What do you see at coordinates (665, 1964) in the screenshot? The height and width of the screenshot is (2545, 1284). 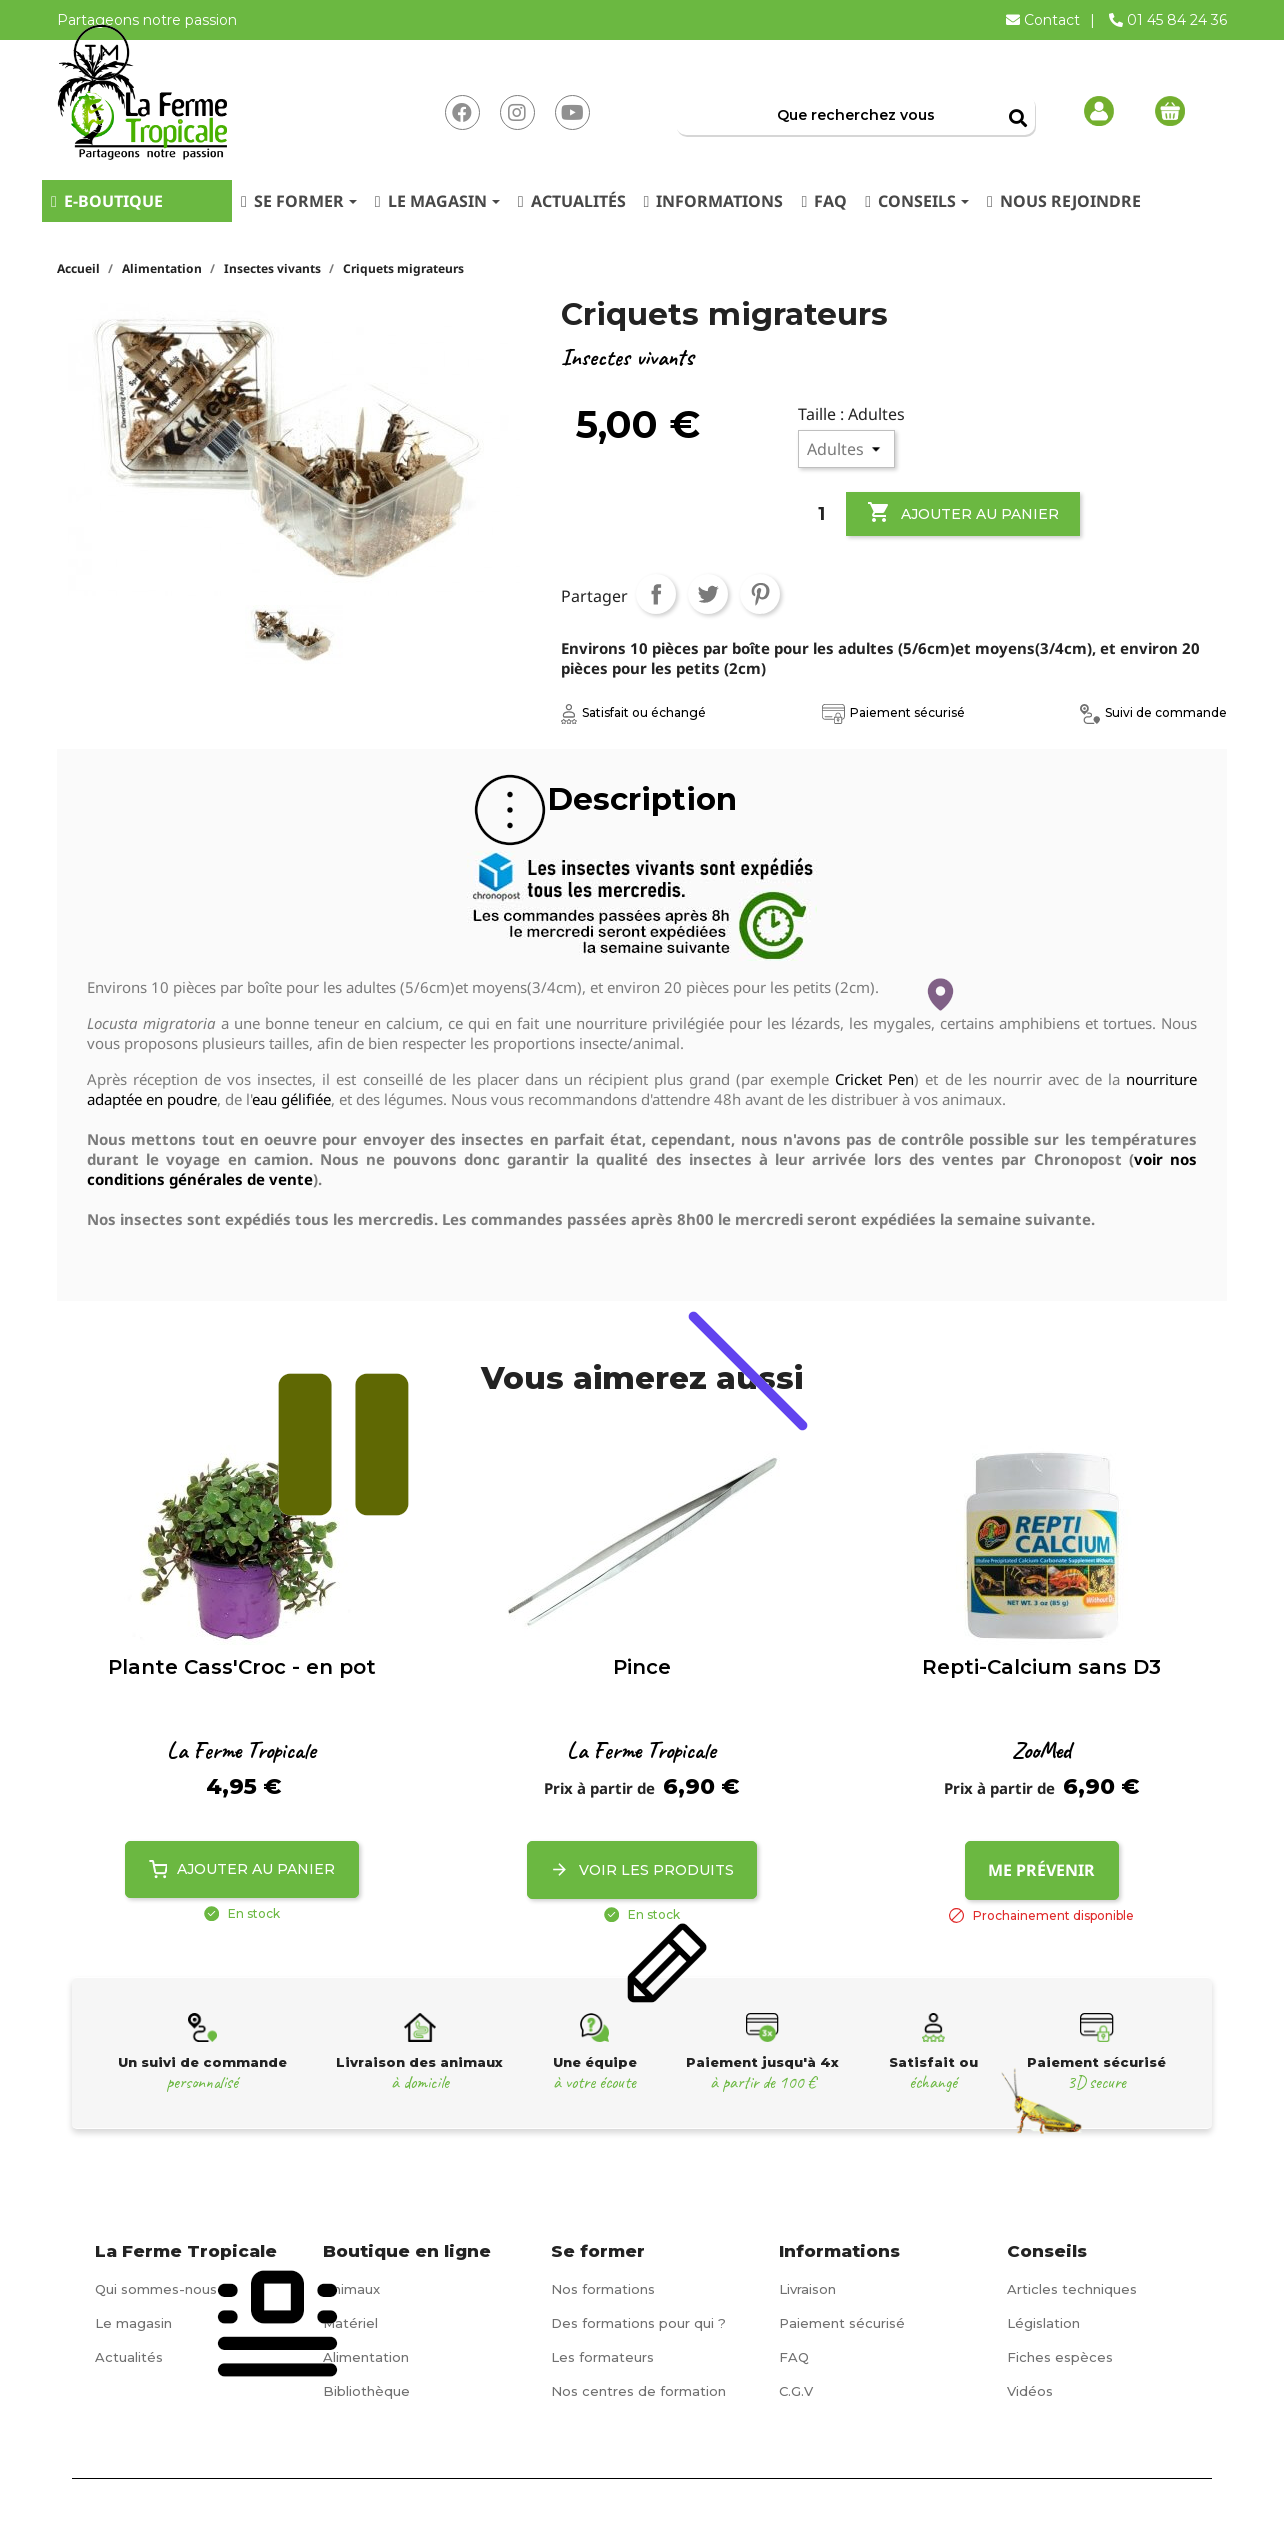 I see `edit or modify content` at bounding box center [665, 1964].